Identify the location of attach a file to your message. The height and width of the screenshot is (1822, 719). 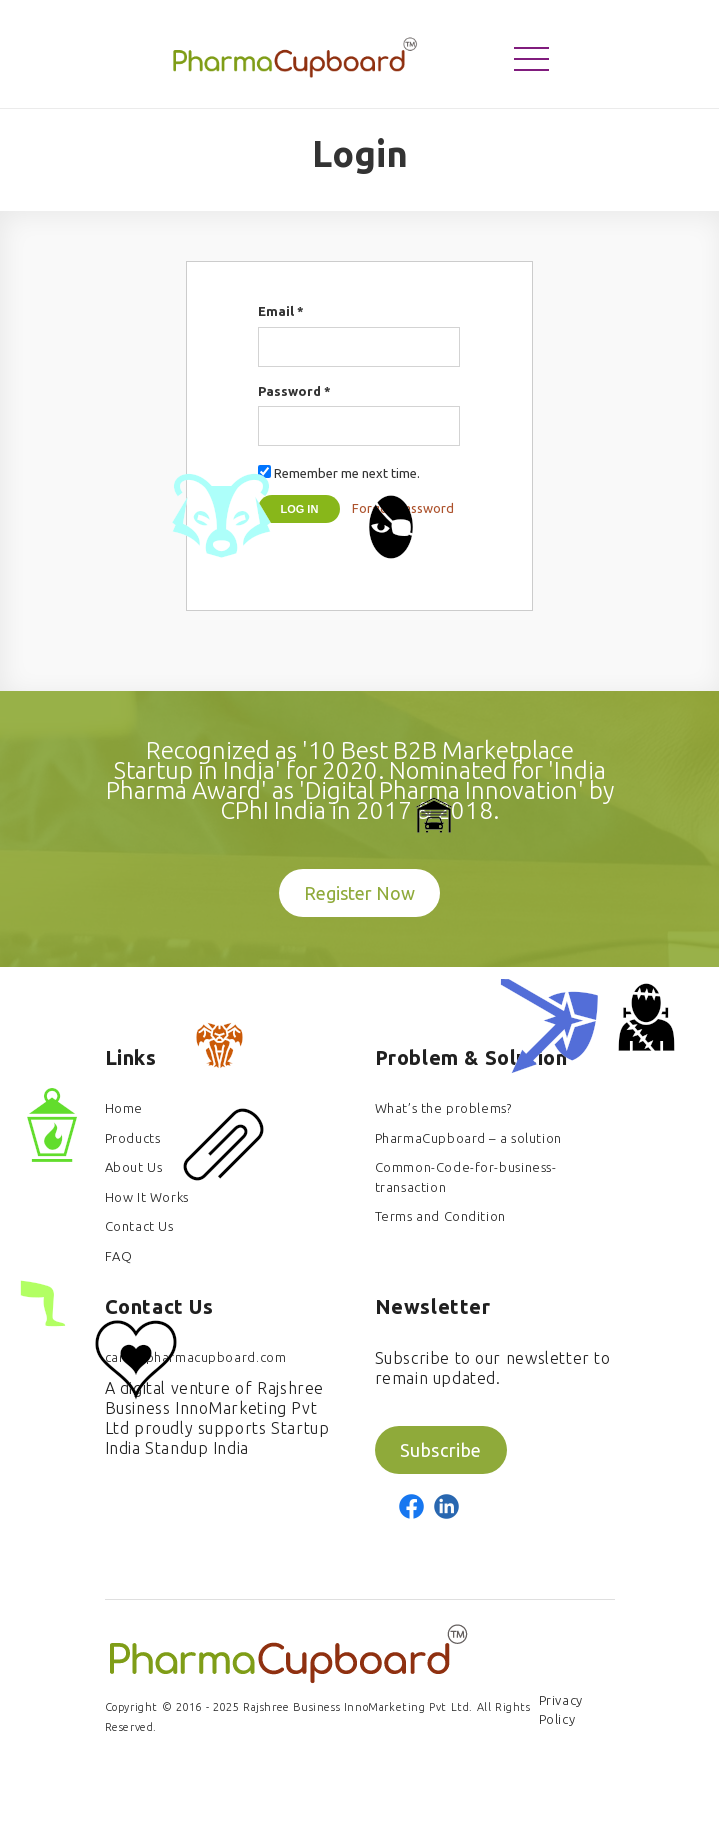
(223, 1144).